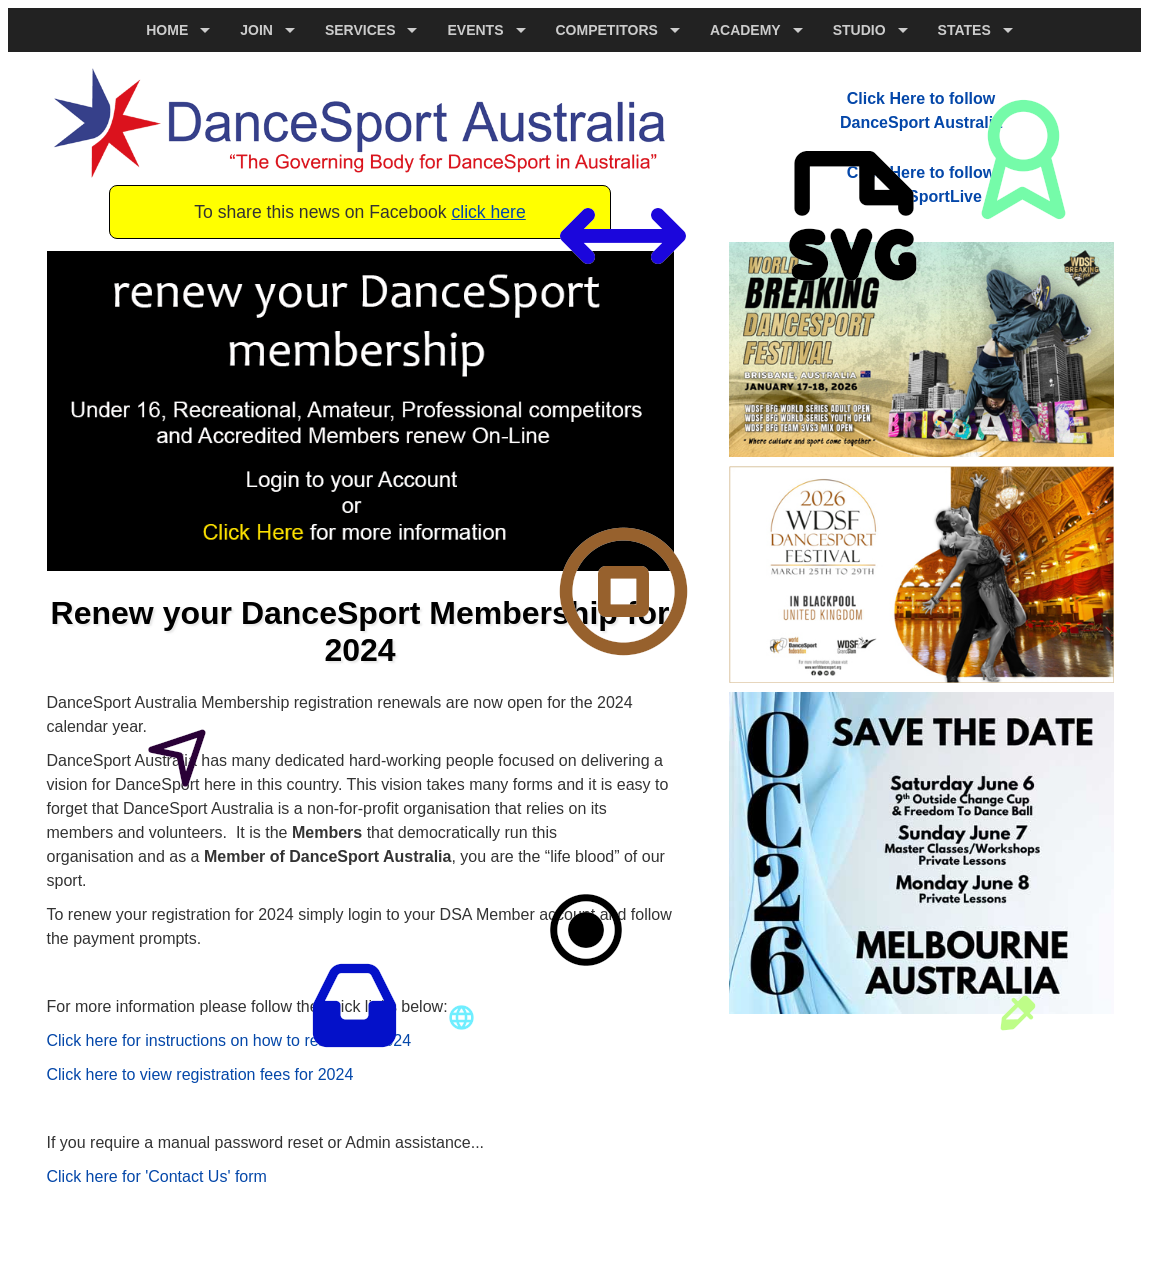 The image size is (1149, 1270). What do you see at coordinates (354, 1005) in the screenshot?
I see `view your inbox` at bounding box center [354, 1005].